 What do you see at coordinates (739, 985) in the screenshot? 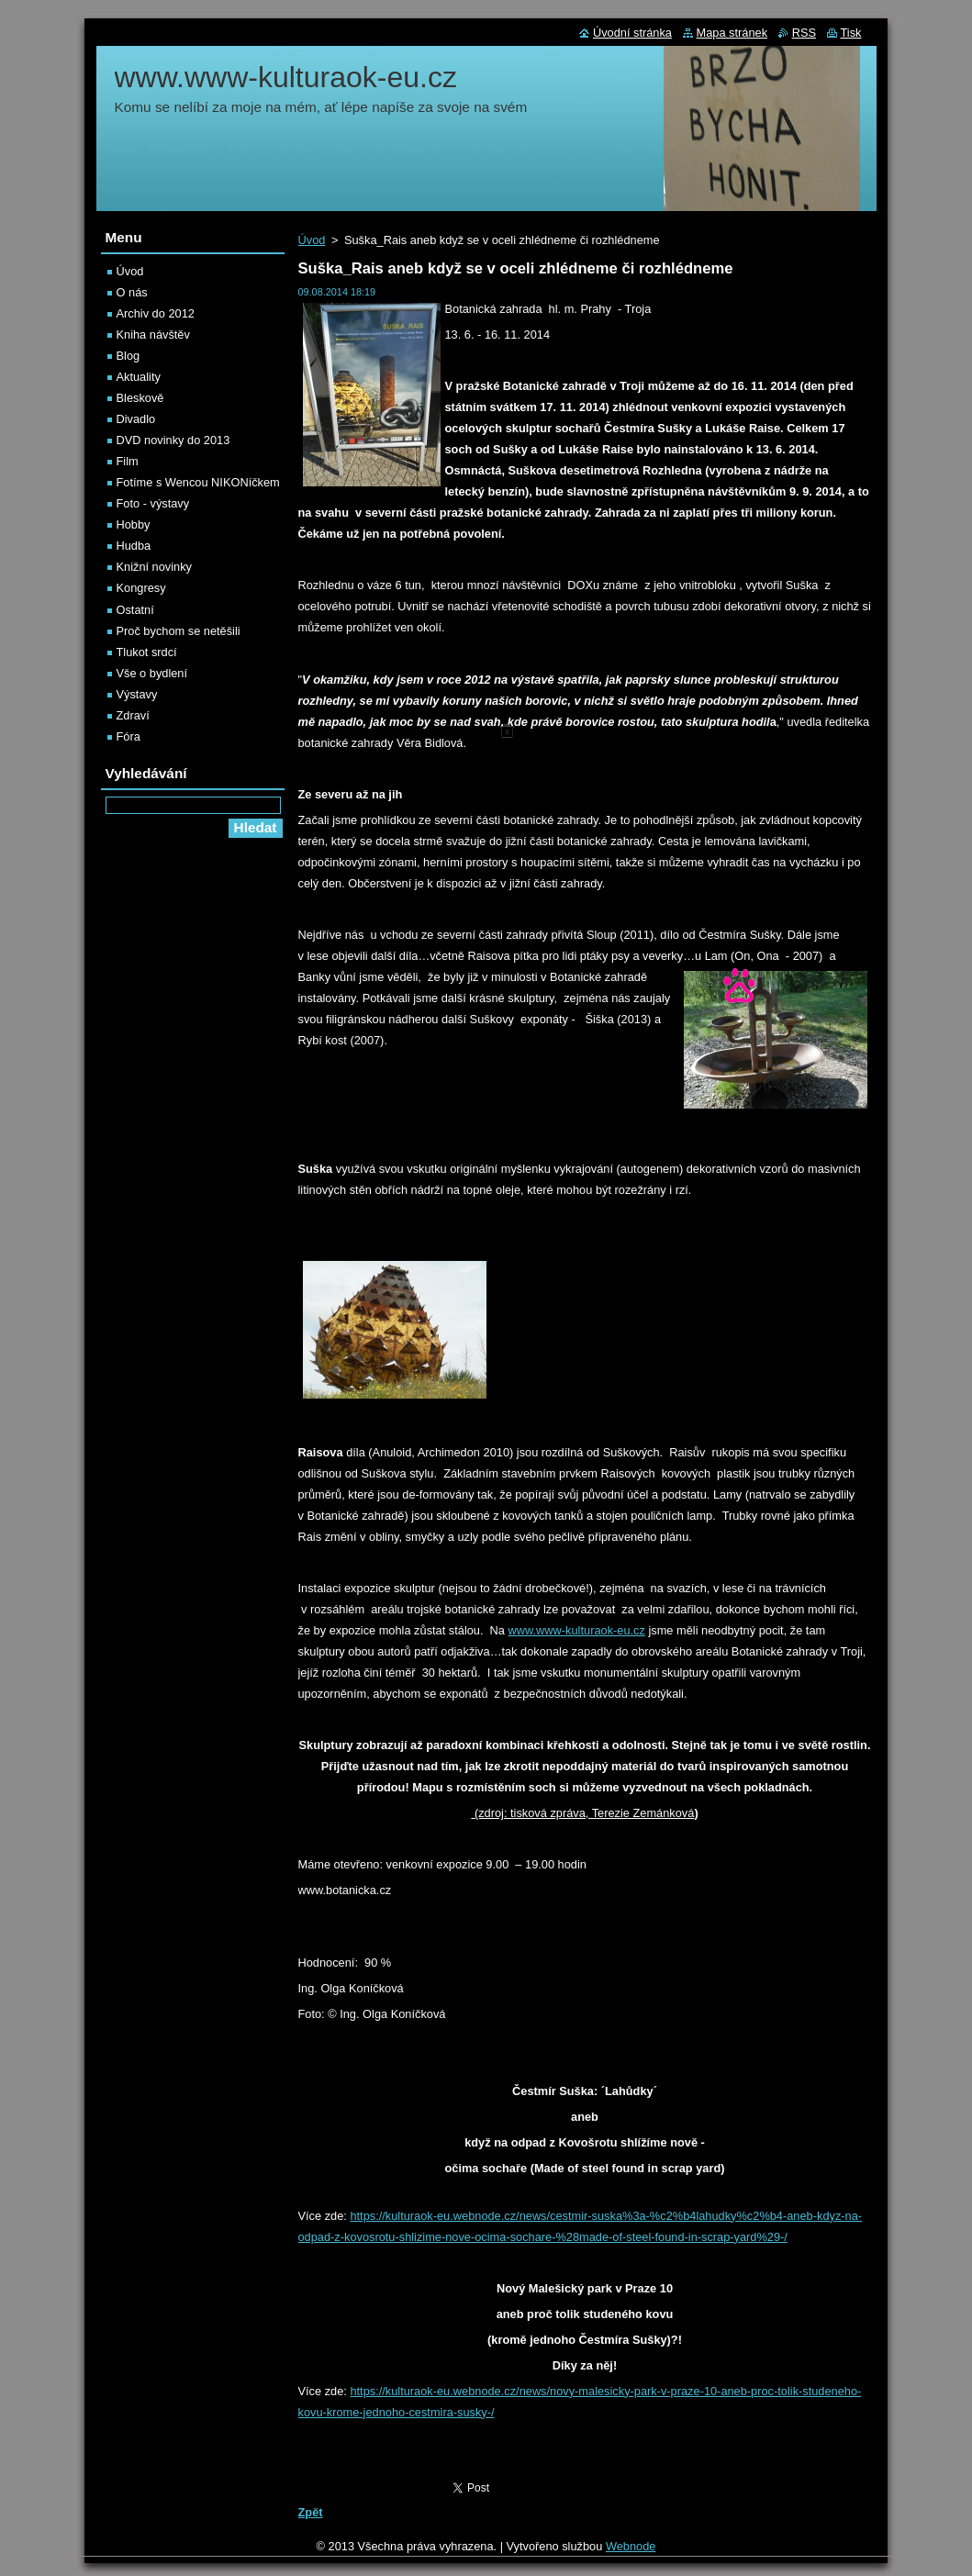
I see `open Baidu app` at bounding box center [739, 985].